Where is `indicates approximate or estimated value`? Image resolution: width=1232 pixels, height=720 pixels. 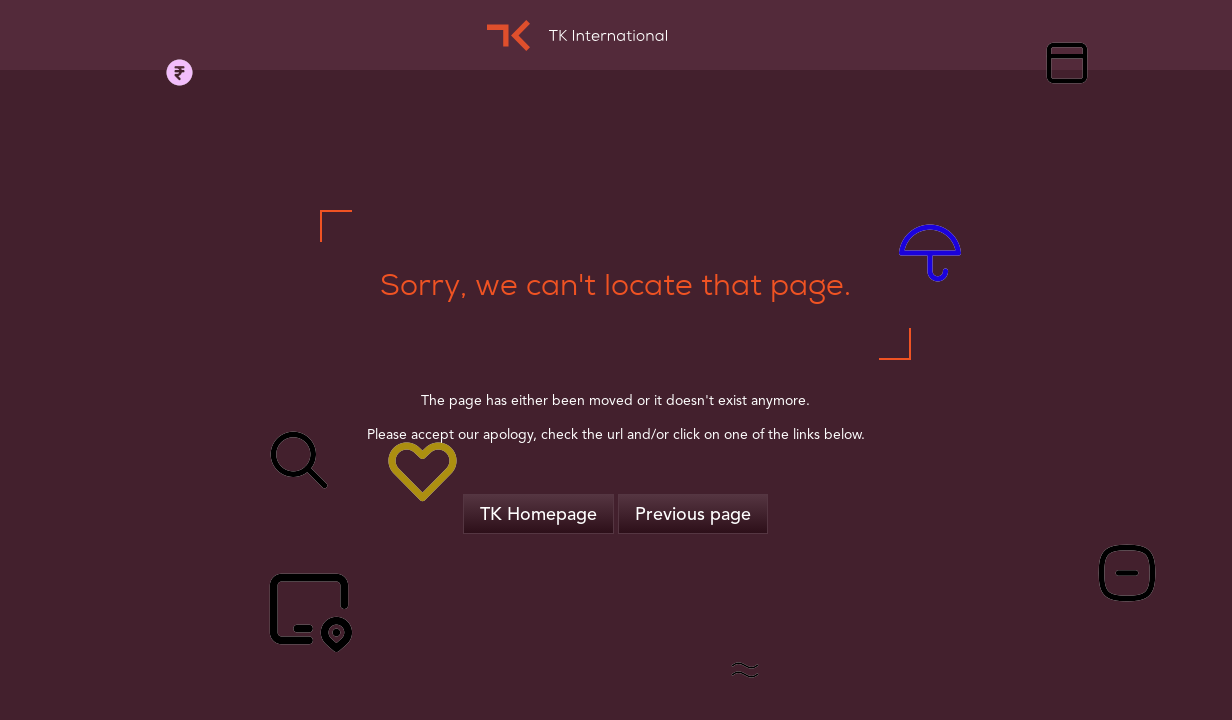 indicates approximate or estimated value is located at coordinates (745, 670).